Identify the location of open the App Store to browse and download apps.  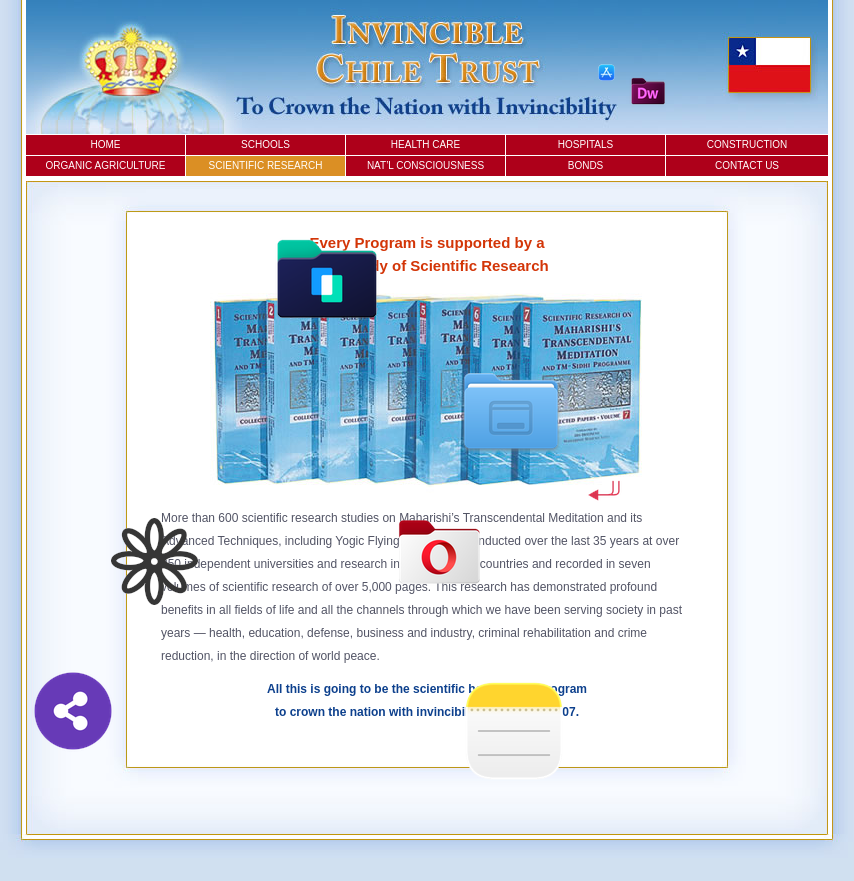
(606, 72).